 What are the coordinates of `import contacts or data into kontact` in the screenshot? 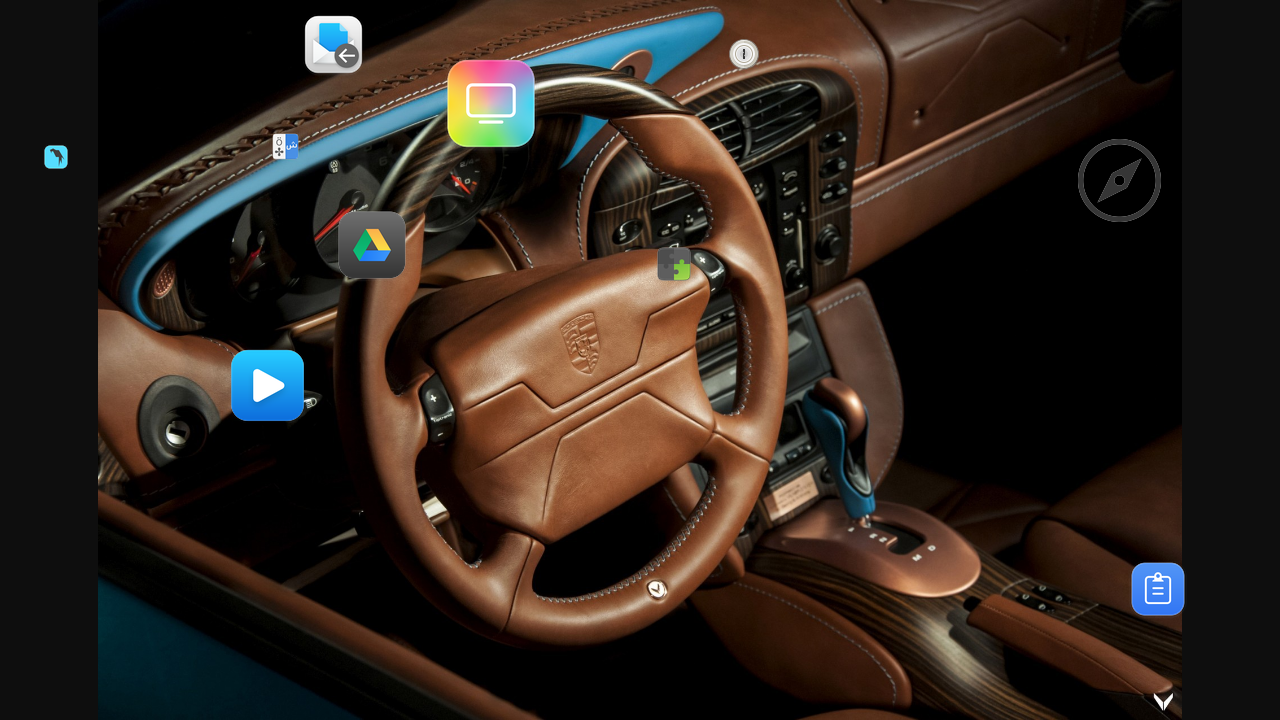 It's located at (333, 44).